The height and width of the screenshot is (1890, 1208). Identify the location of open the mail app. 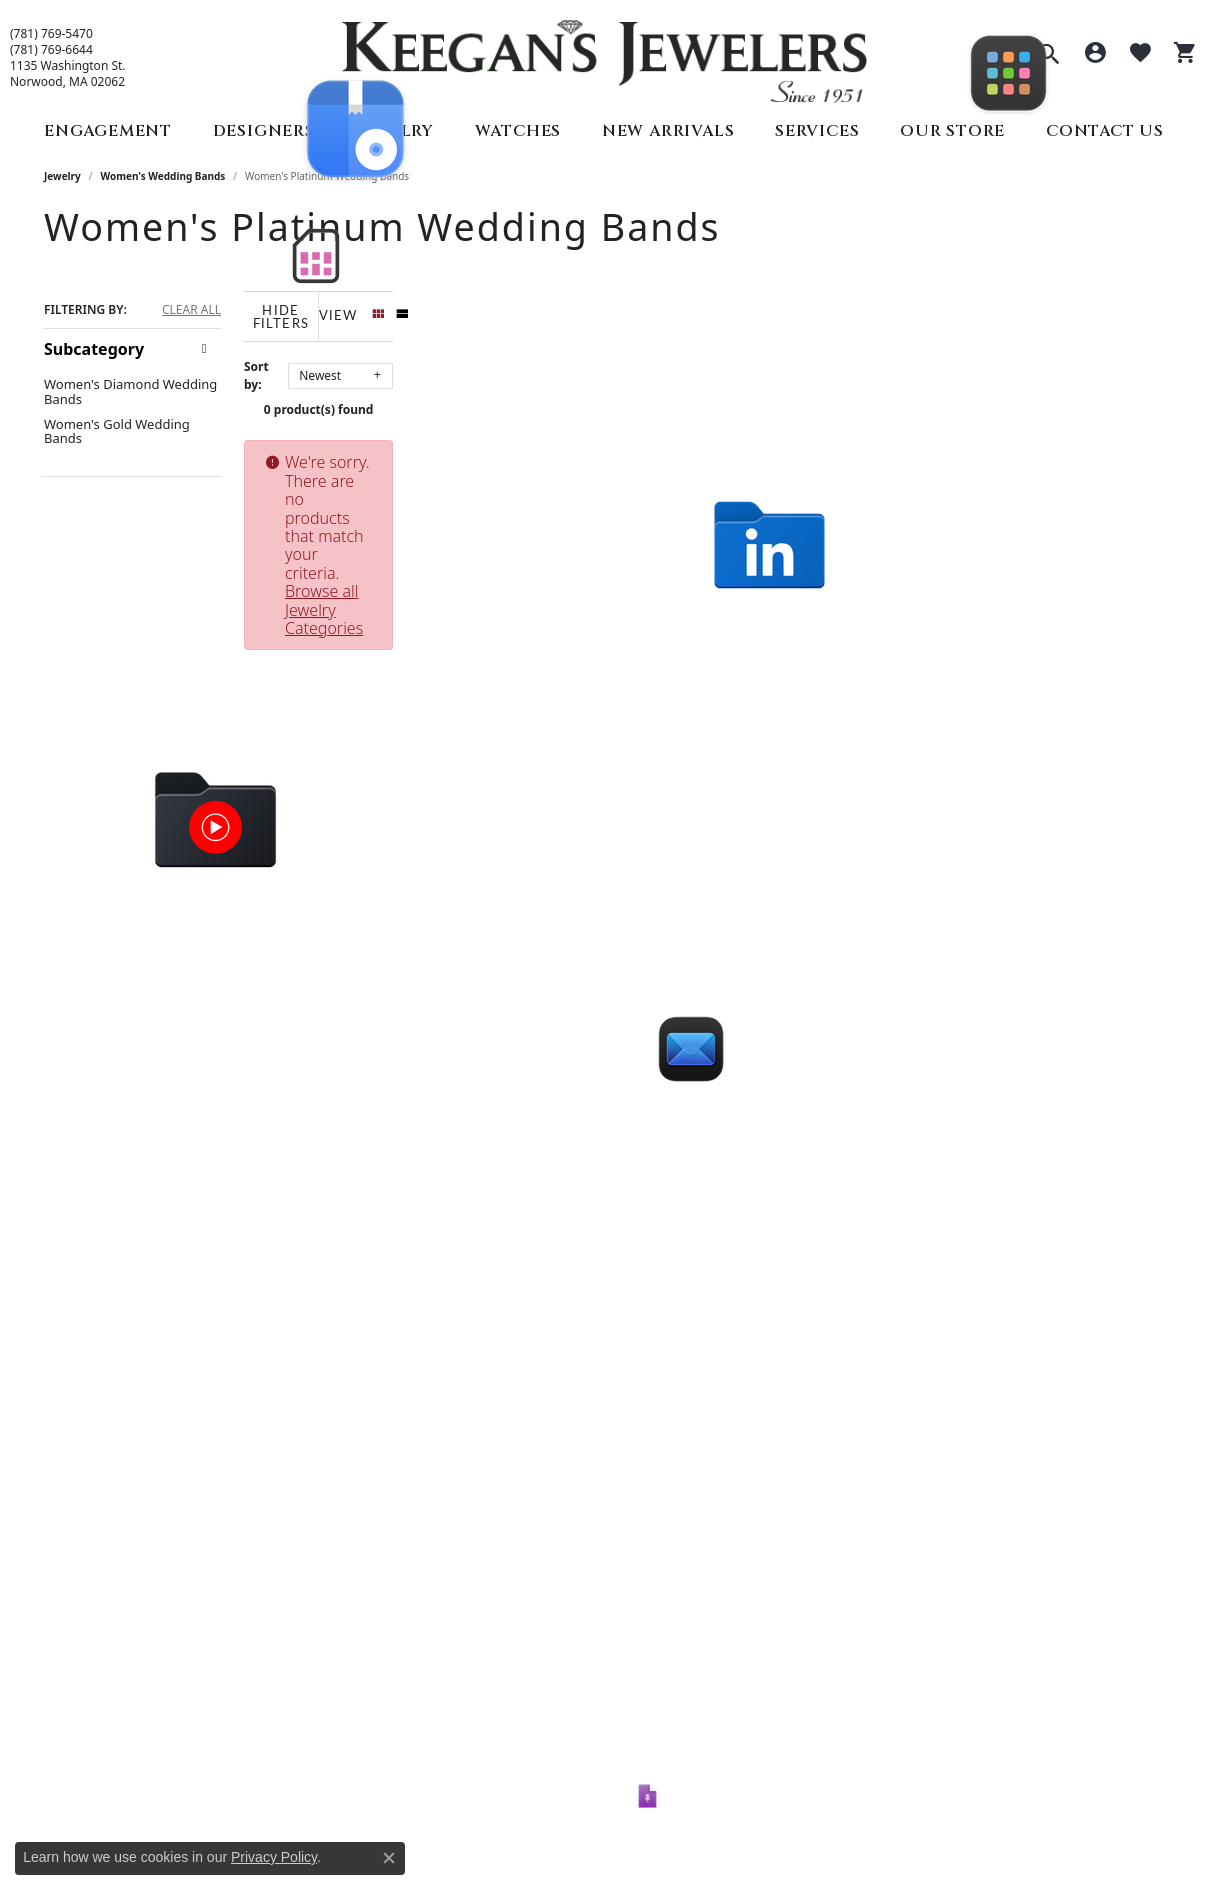
(691, 1049).